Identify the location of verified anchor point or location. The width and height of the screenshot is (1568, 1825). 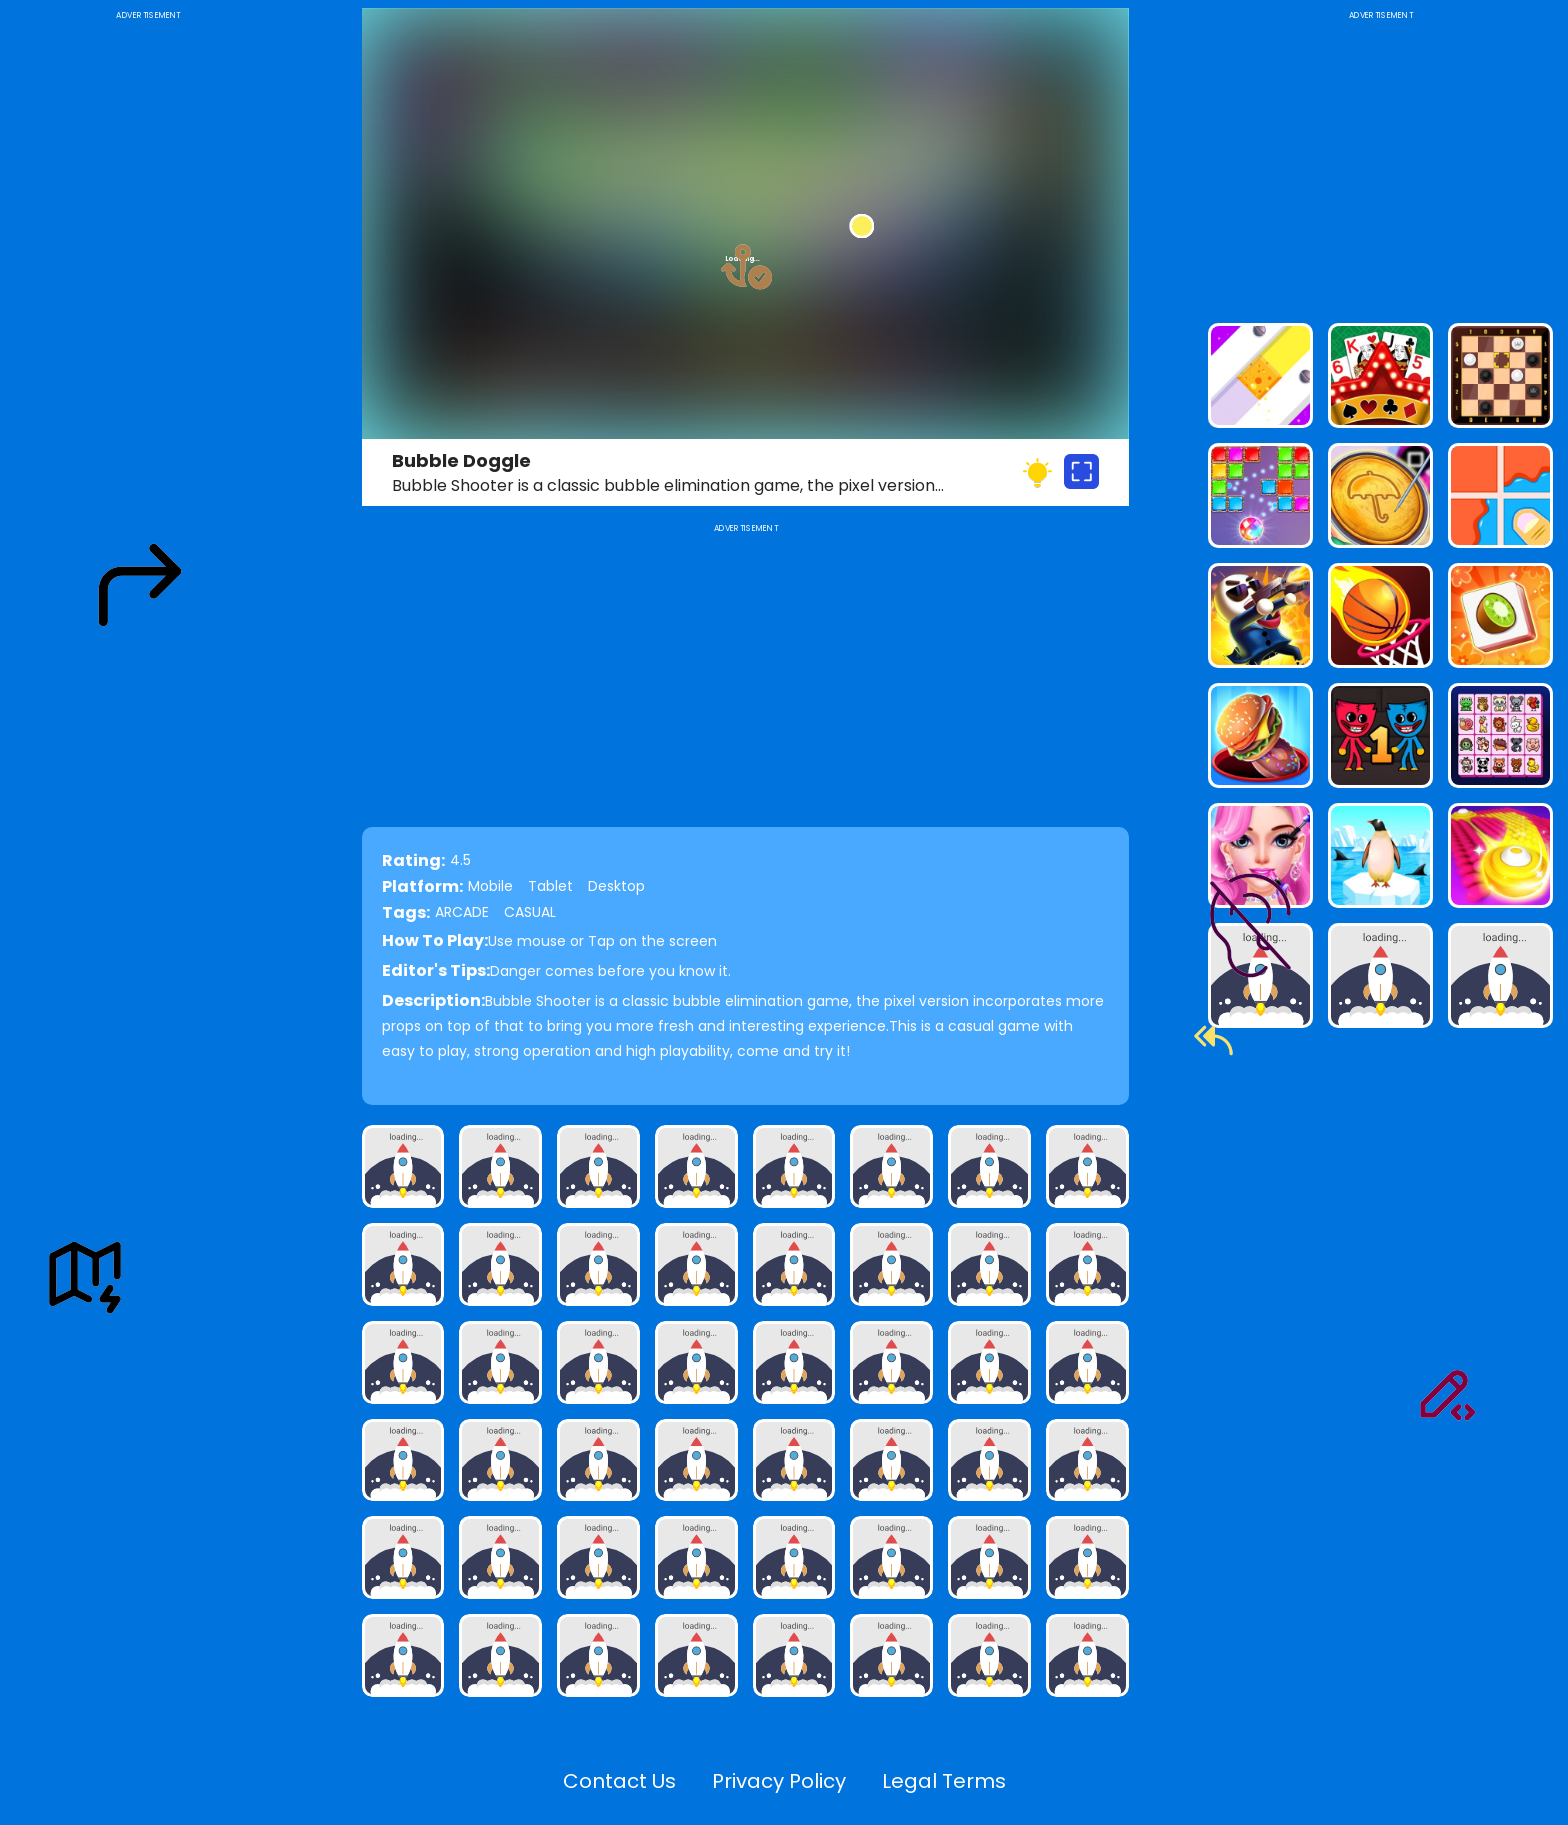
(745, 265).